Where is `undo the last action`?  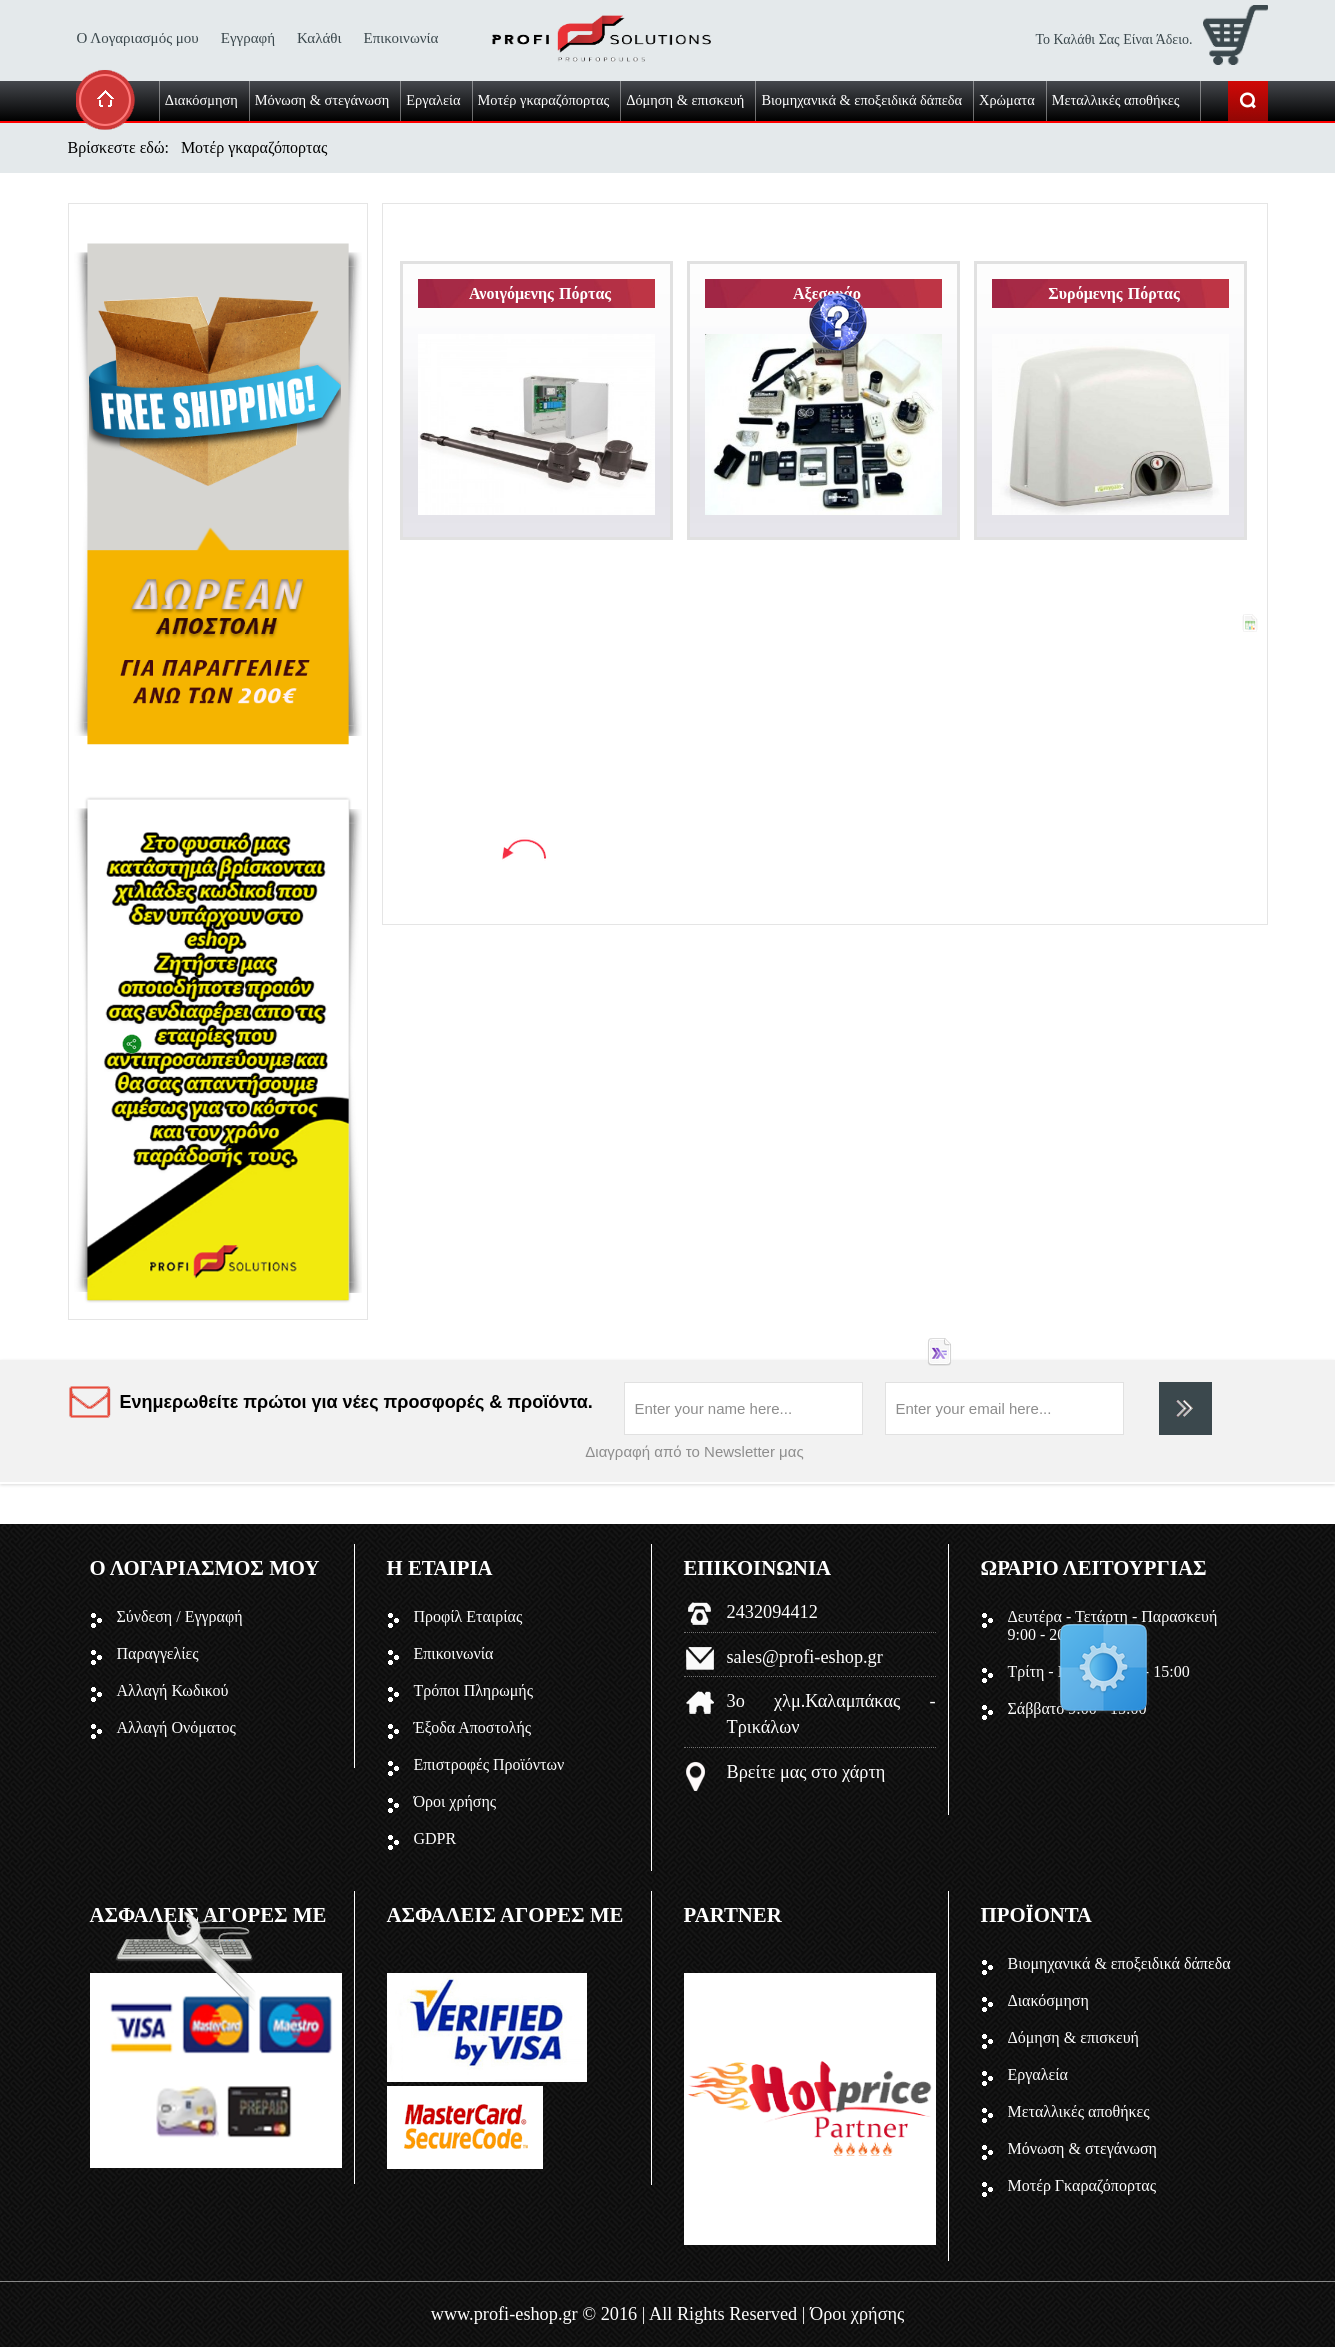 undo the last action is located at coordinates (524, 849).